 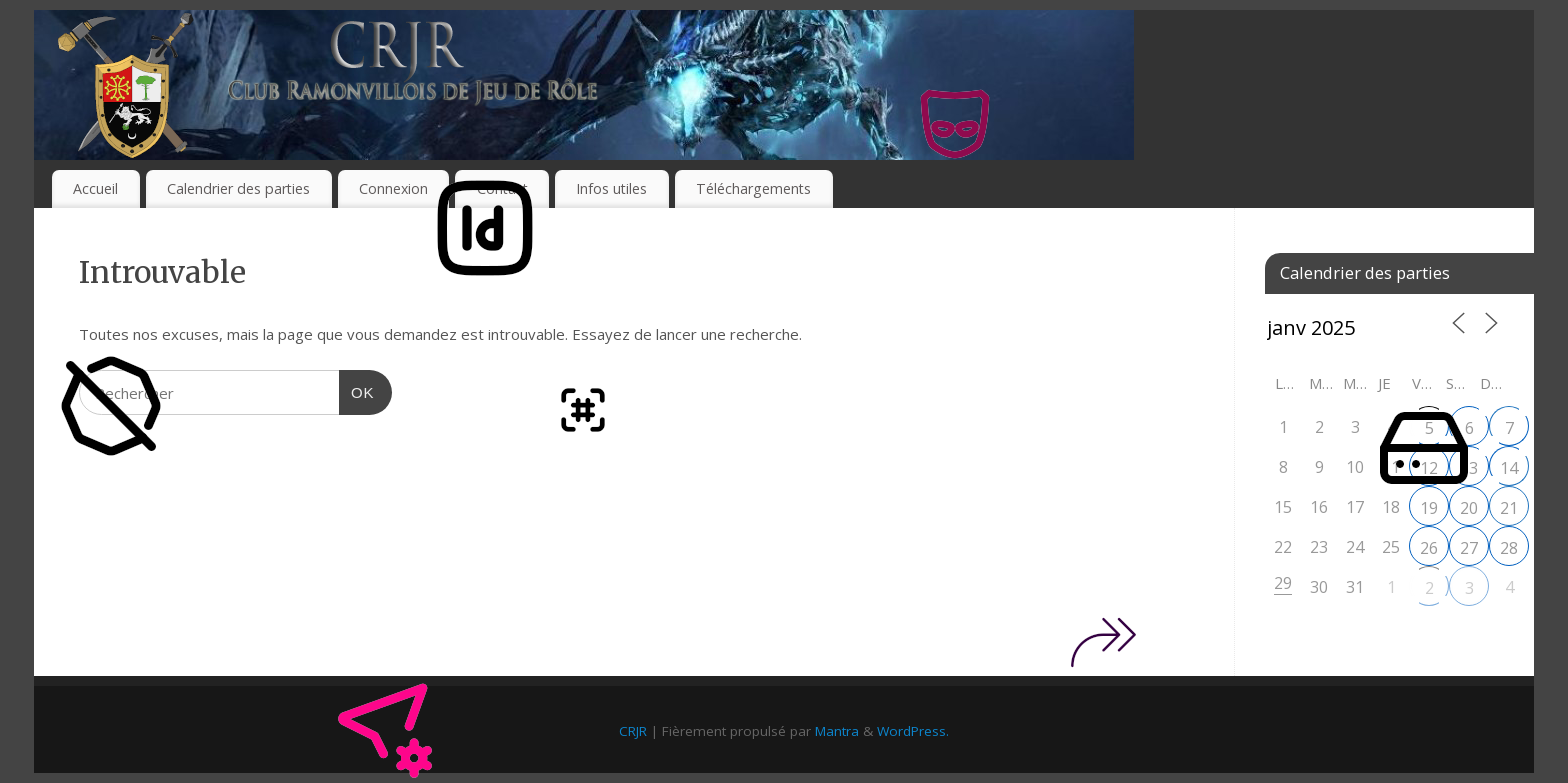 I want to click on open the Grindr app, so click(x=955, y=124).